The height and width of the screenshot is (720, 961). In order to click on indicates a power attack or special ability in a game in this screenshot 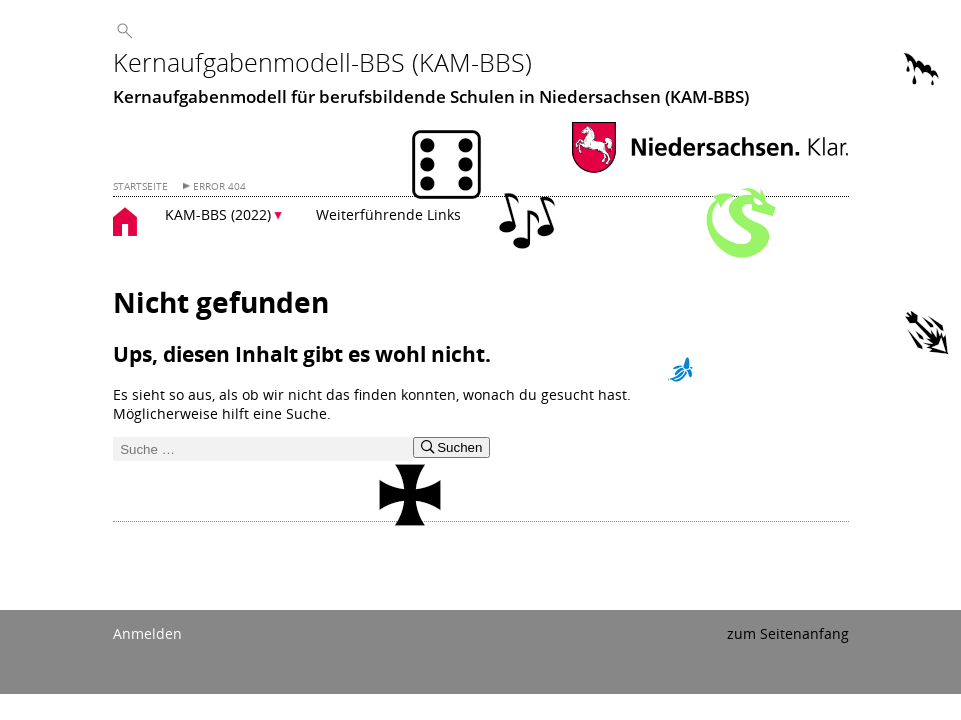, I will do `click(926, 332)`.